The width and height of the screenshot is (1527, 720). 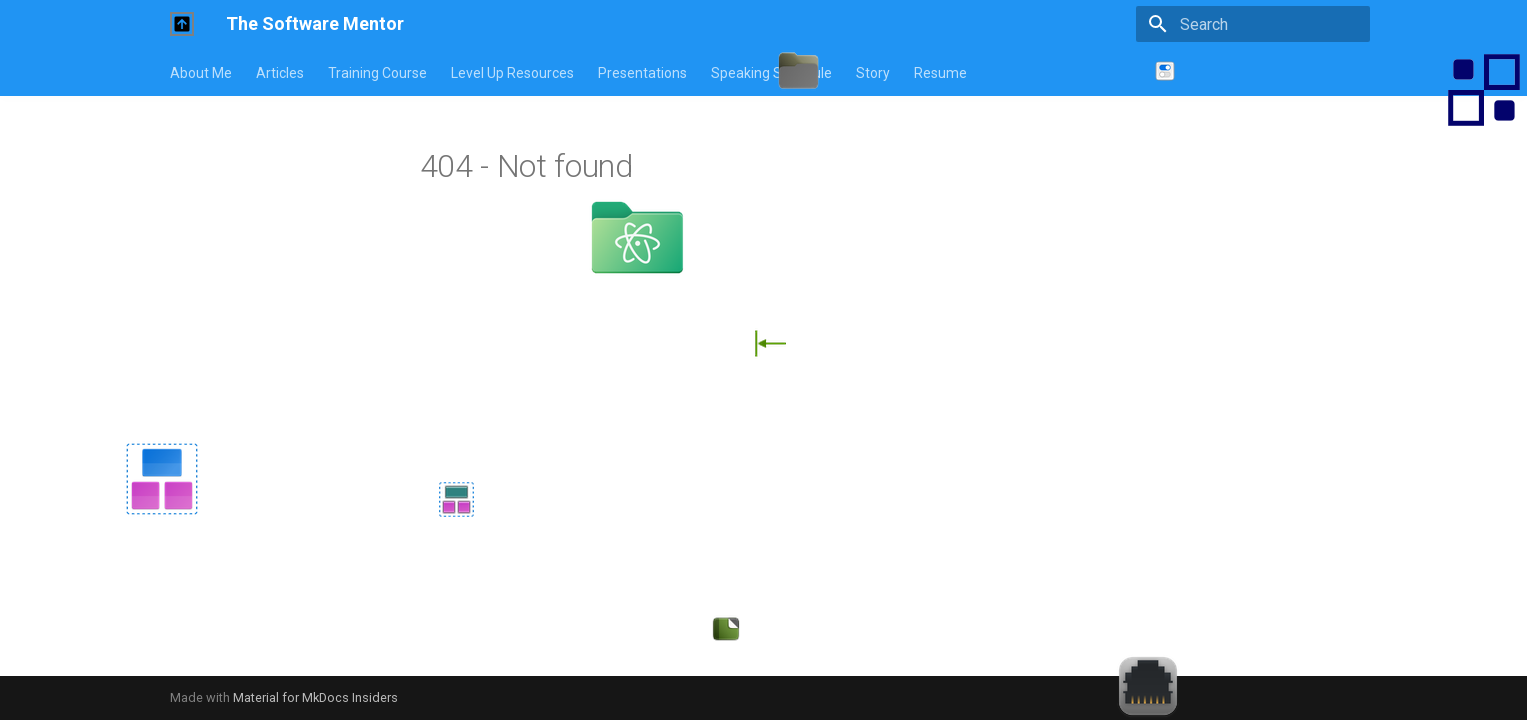 I want to click on indicates an RJ11 telephone/DSL network port, so click(x=1148, y=686).